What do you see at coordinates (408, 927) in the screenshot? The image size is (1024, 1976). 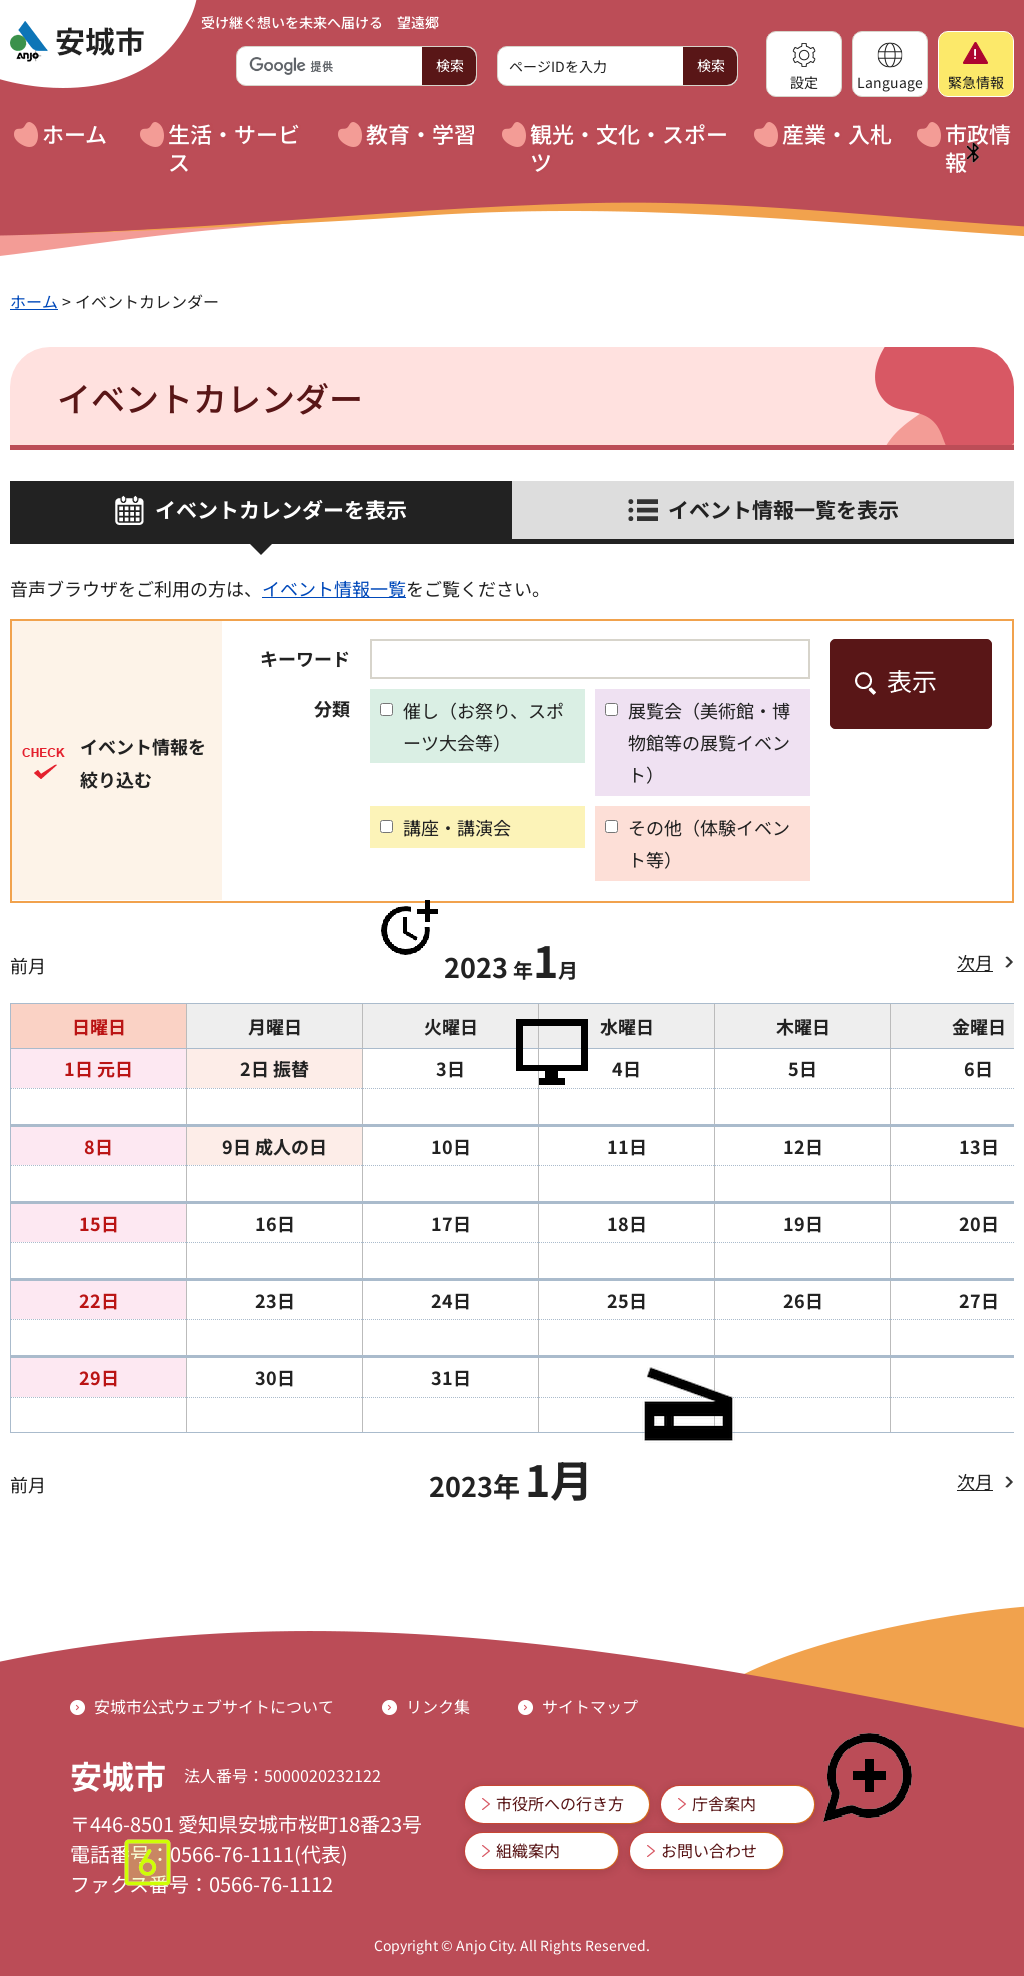 I see `add more time to a timer or deadline` at bounding box center [408, 927].